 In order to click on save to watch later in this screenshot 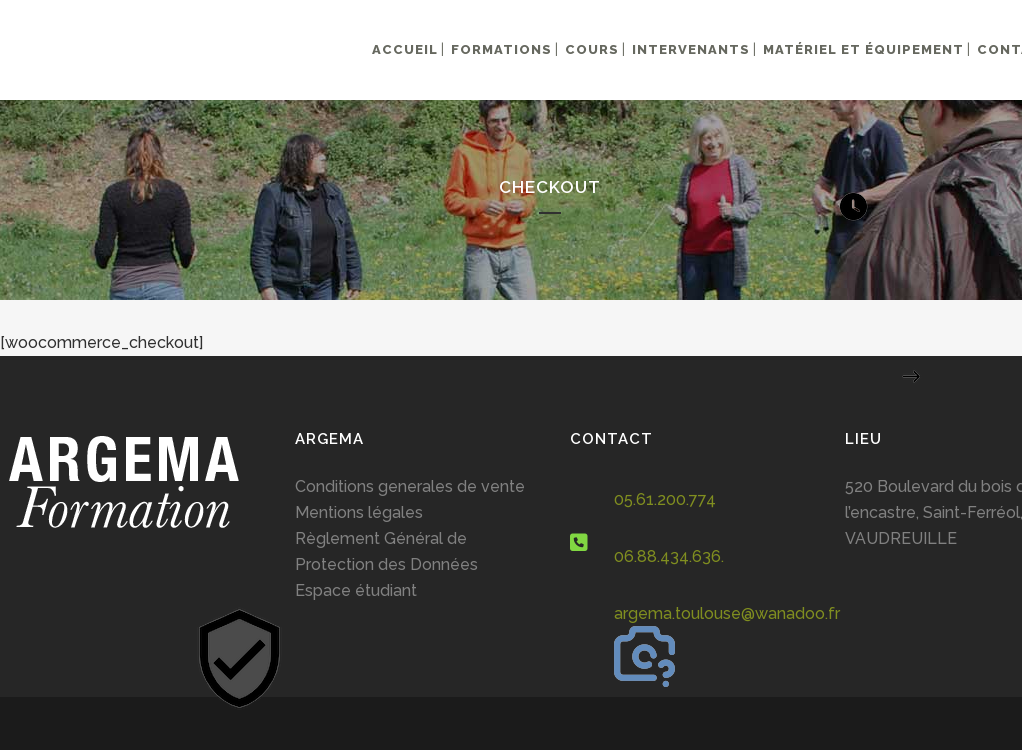, I will do `click(853, 206)`.